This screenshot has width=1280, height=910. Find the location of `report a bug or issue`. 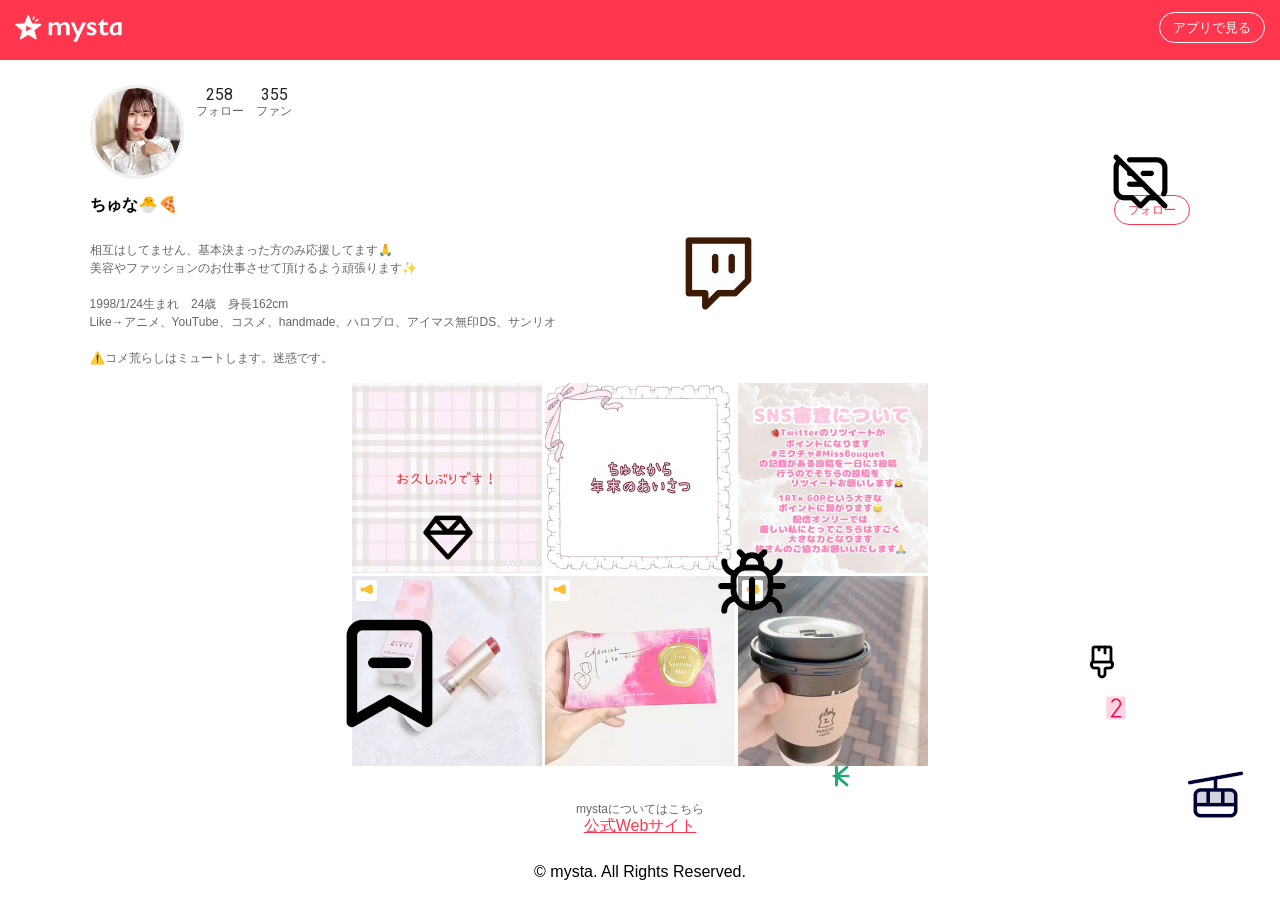

report a bug or issue is located at coordinates (752, 583).